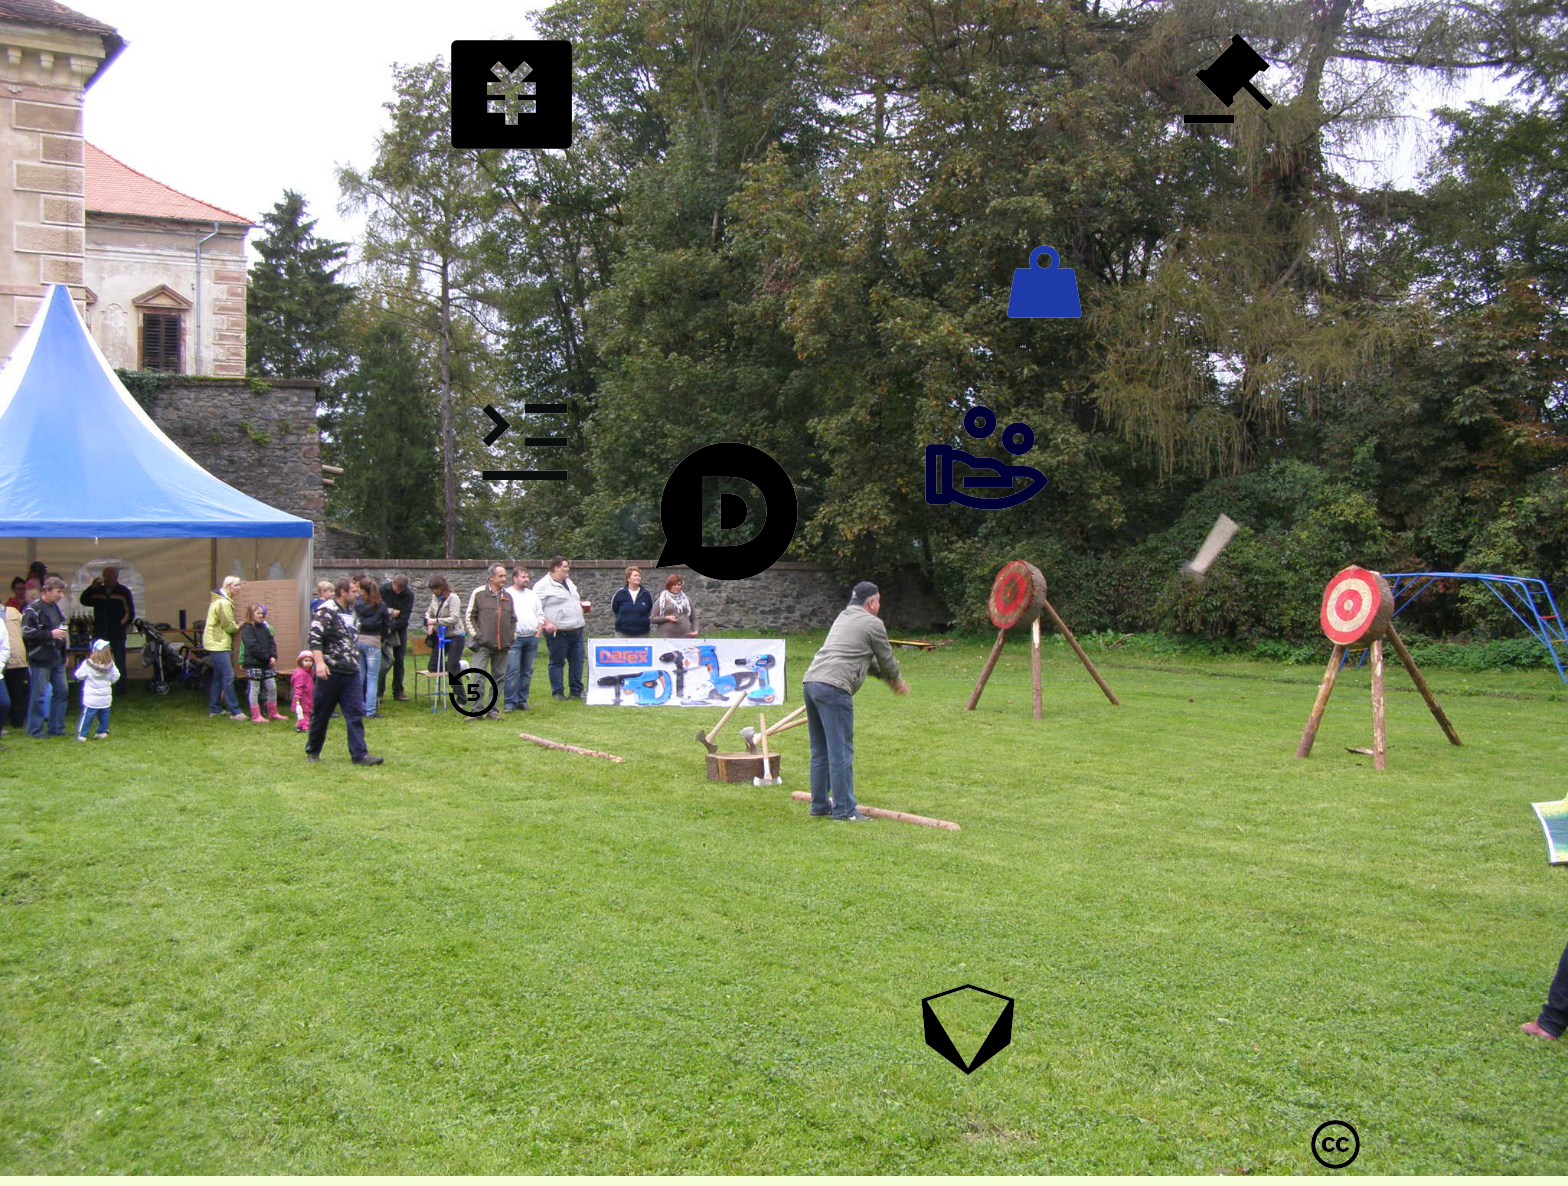 Image resolution: width=1568 pixels, height=1186 pixels. Describe the element at coordinates (1044, 283) in the screenshot. I see `view item weight or mass` at that location.